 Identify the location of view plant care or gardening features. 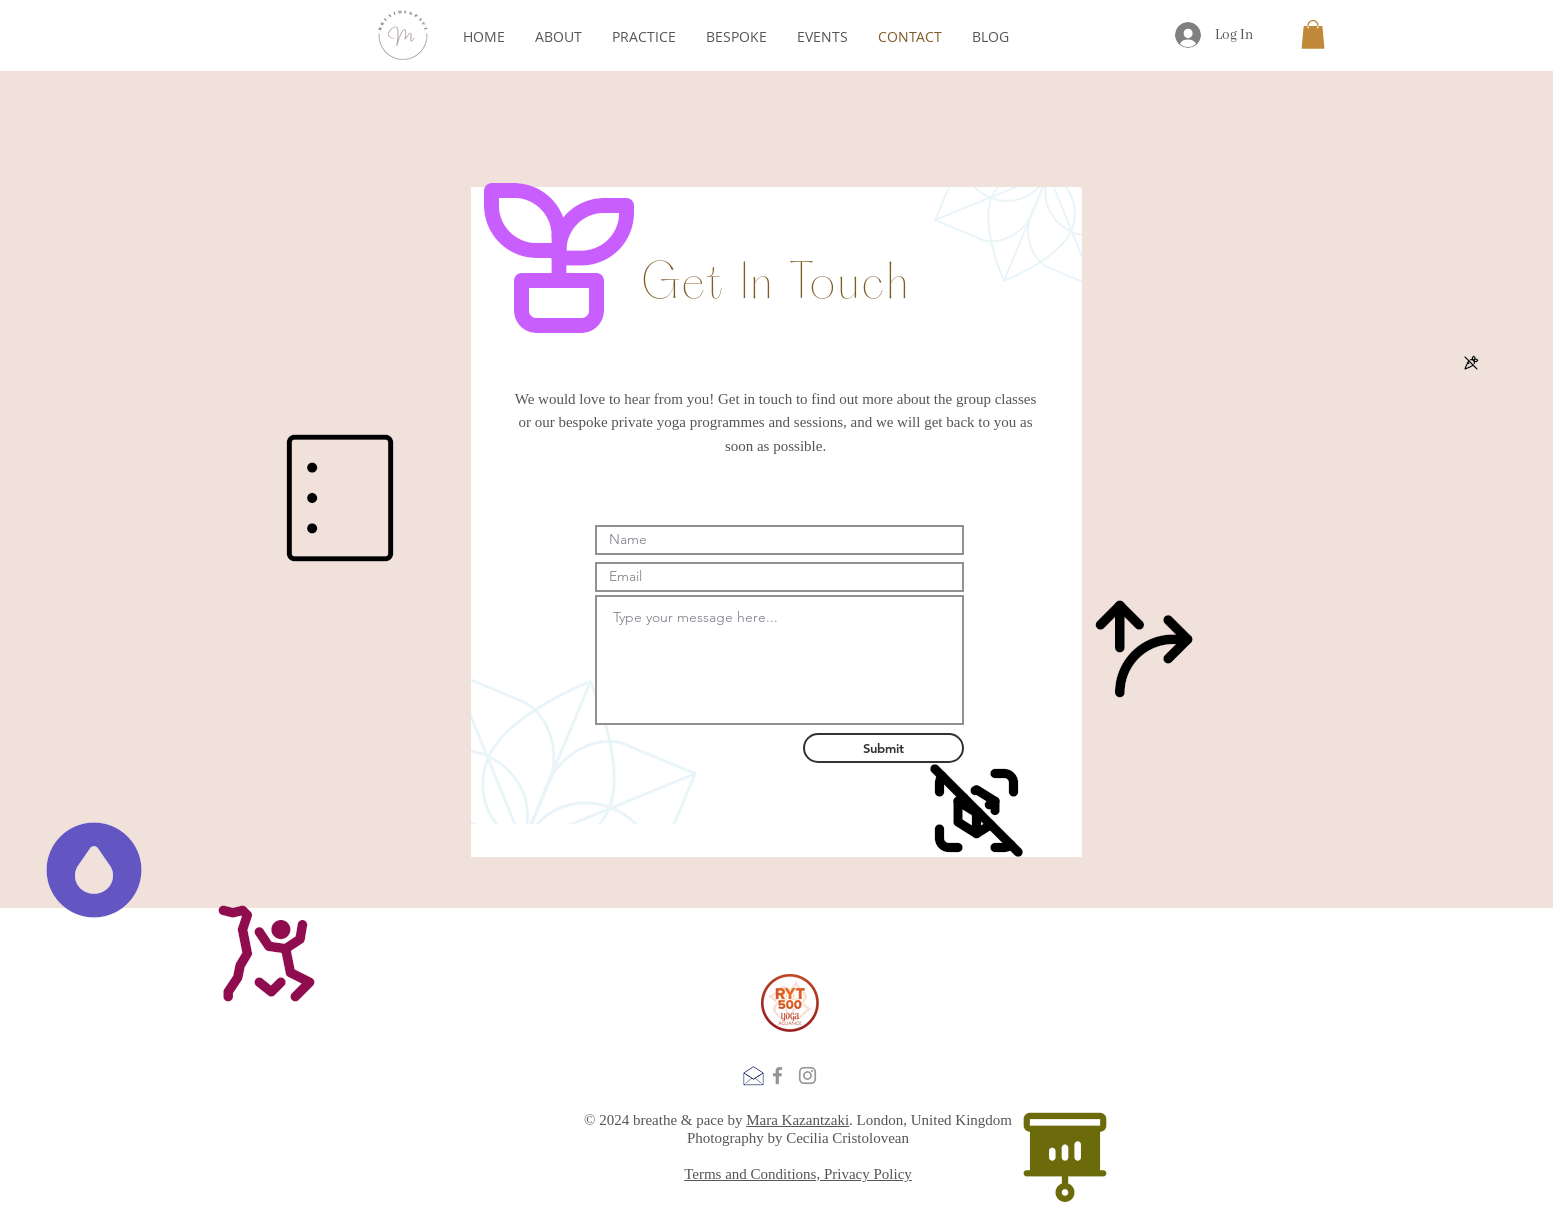
(559, 258).